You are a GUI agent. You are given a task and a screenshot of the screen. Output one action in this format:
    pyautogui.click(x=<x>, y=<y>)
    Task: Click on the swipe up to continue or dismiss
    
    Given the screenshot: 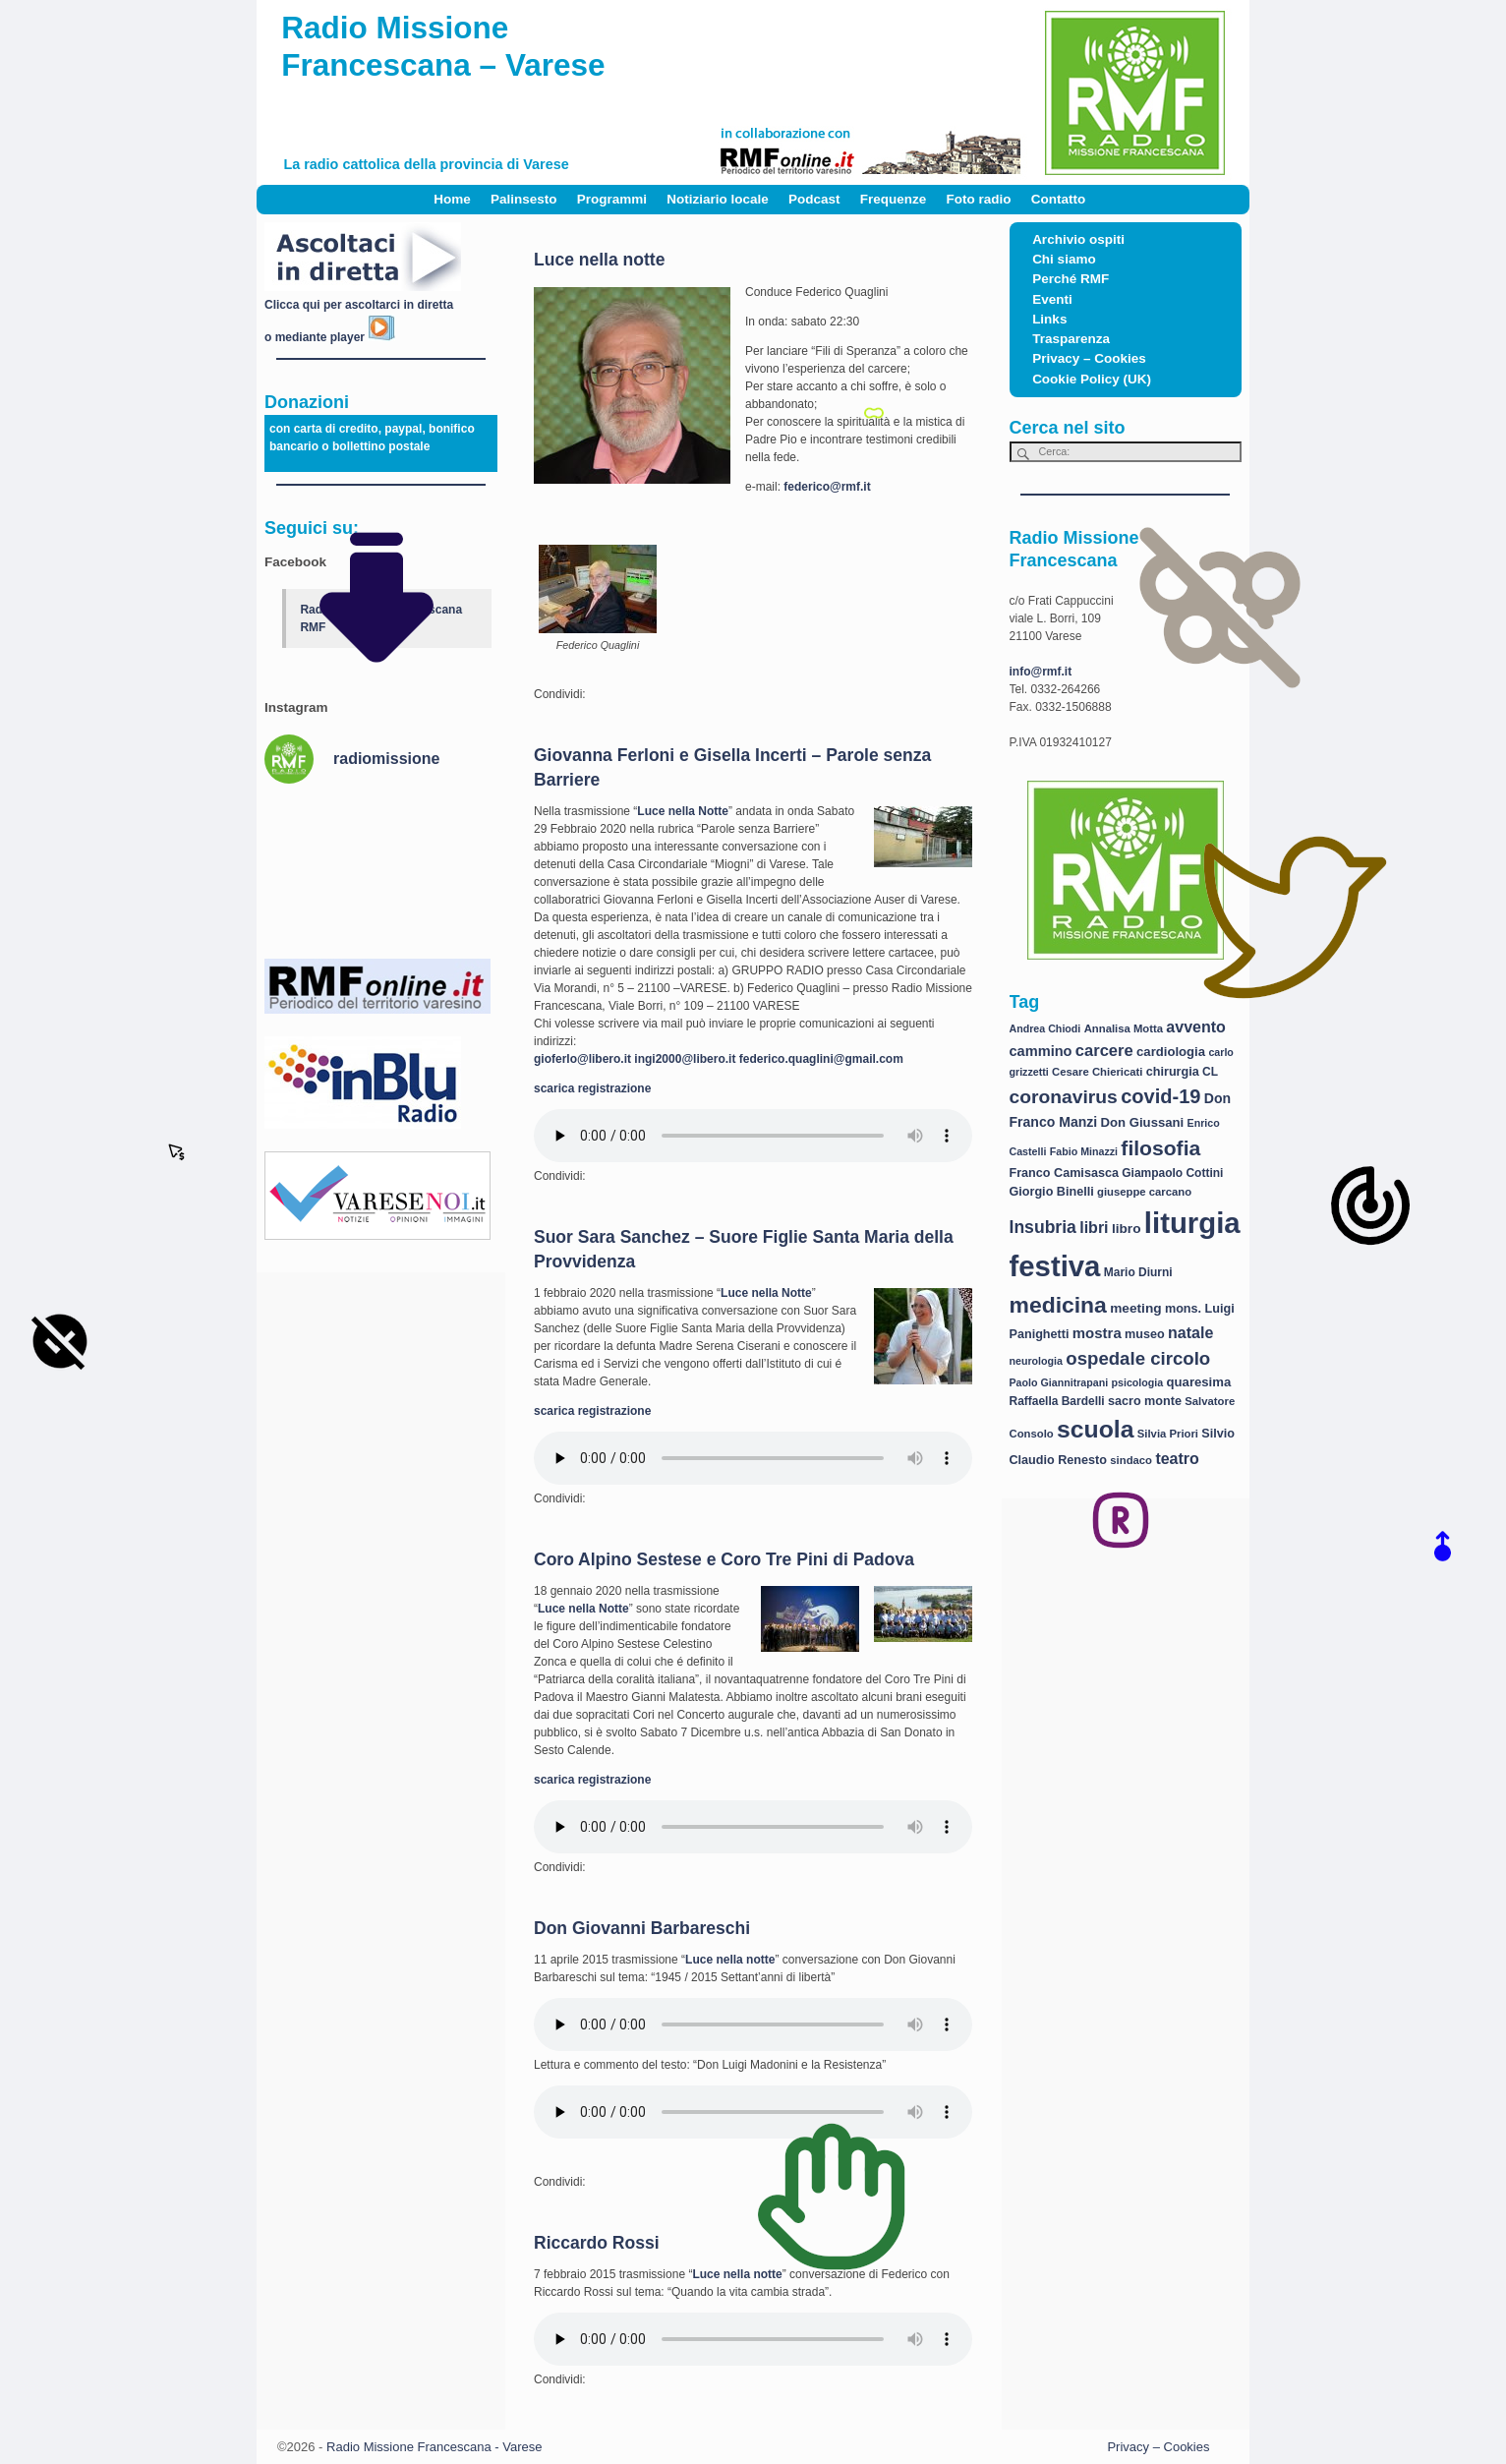 What is the action you would take?
    pyautogui.click(x=1442, y=1546)
    